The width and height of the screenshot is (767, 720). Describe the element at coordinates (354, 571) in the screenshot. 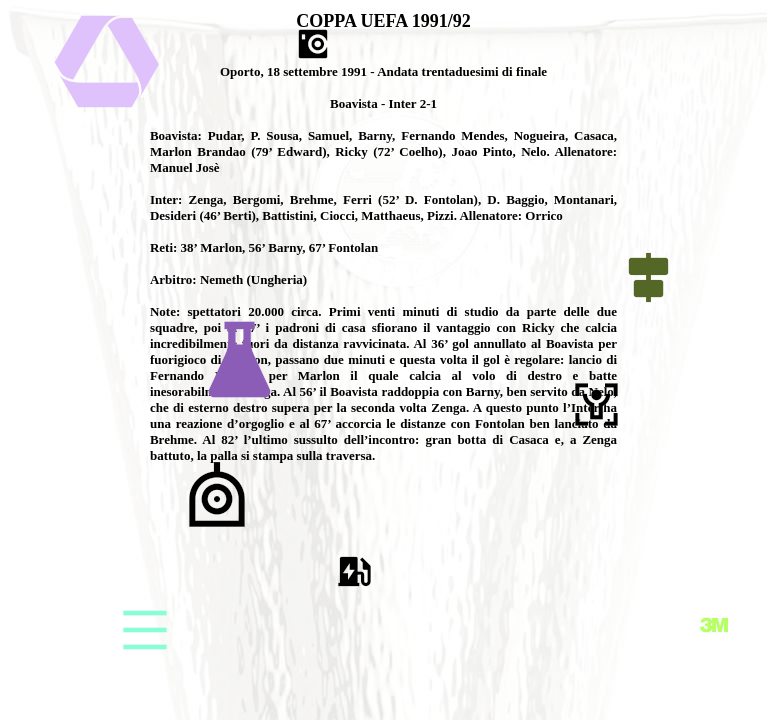

I see `find nearby EV charging stations` at that location.